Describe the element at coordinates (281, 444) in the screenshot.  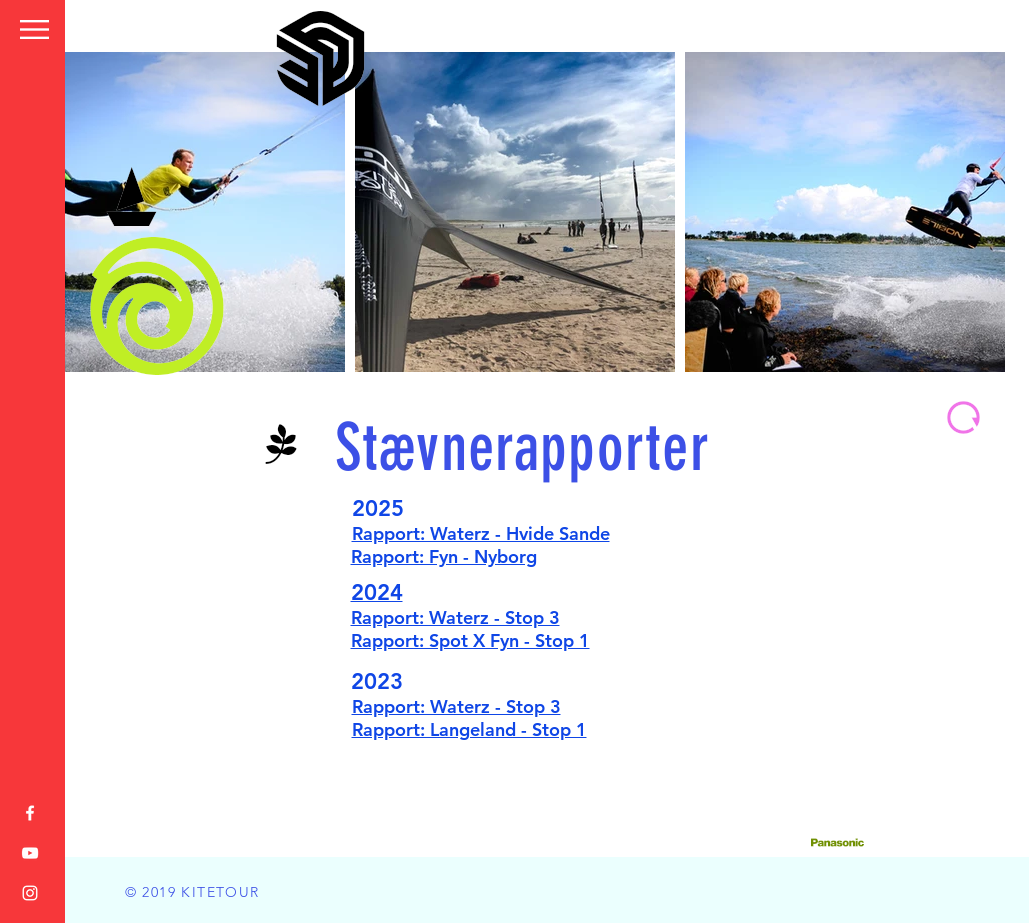
I see `pagelines brand logo` at that location.